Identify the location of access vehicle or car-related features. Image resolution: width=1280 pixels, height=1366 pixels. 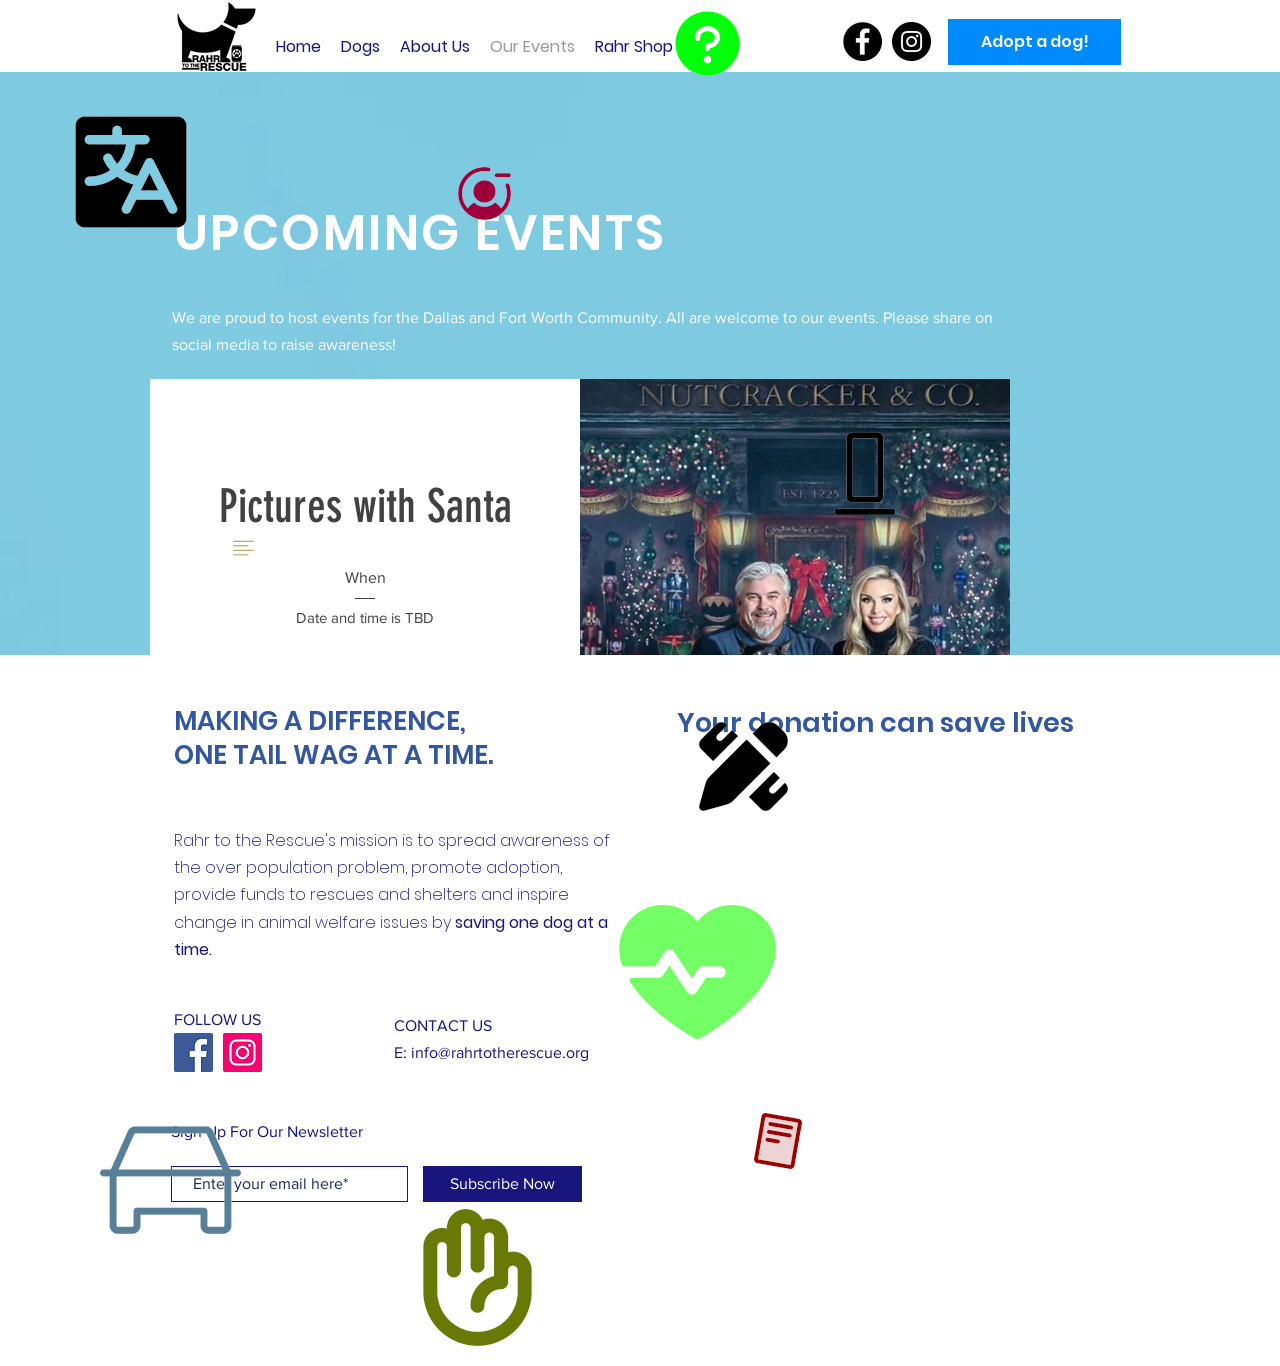
(170, 1182).